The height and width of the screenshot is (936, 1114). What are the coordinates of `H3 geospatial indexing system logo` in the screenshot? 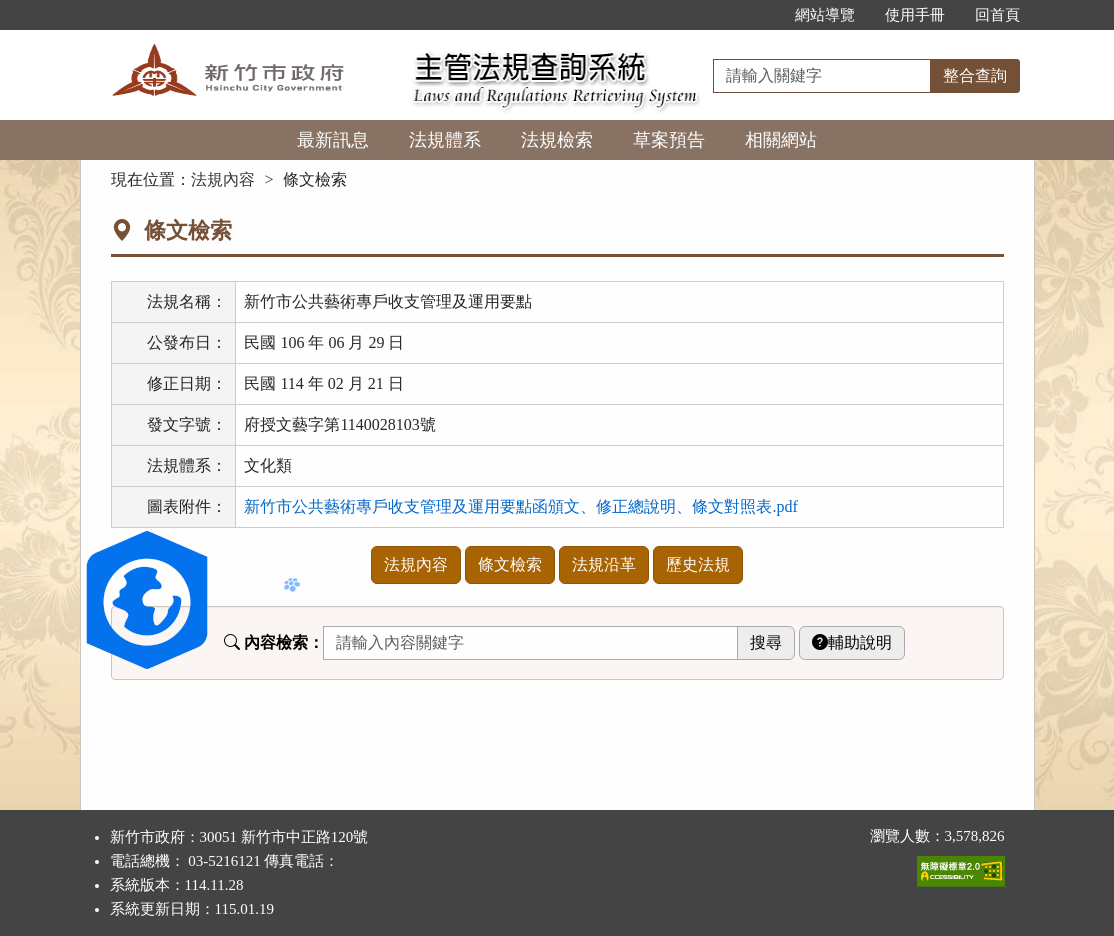 It's located at (292, 585).